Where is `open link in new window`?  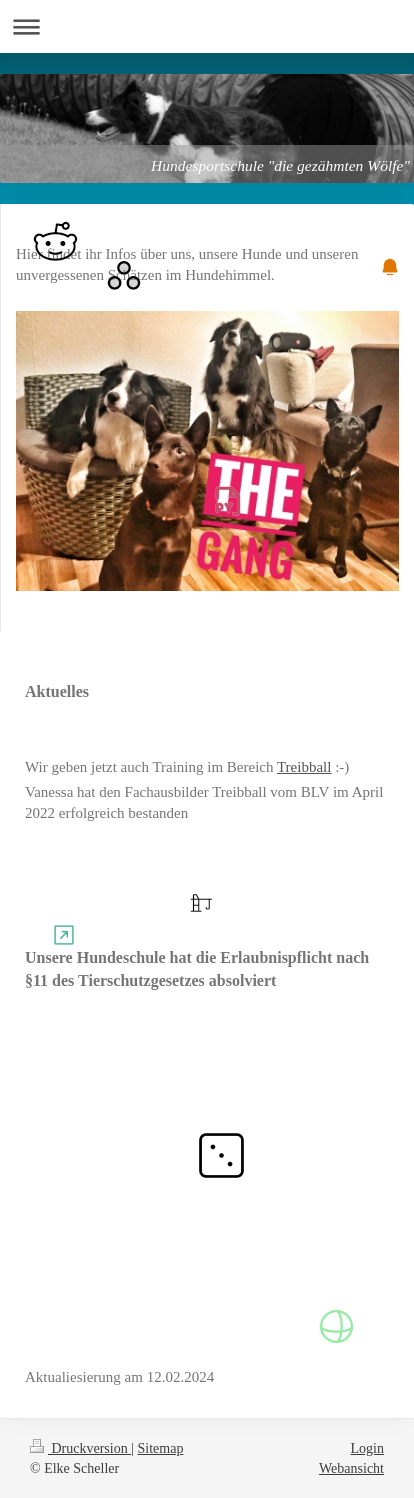 open link in new window is located at coordinates (64, 935).